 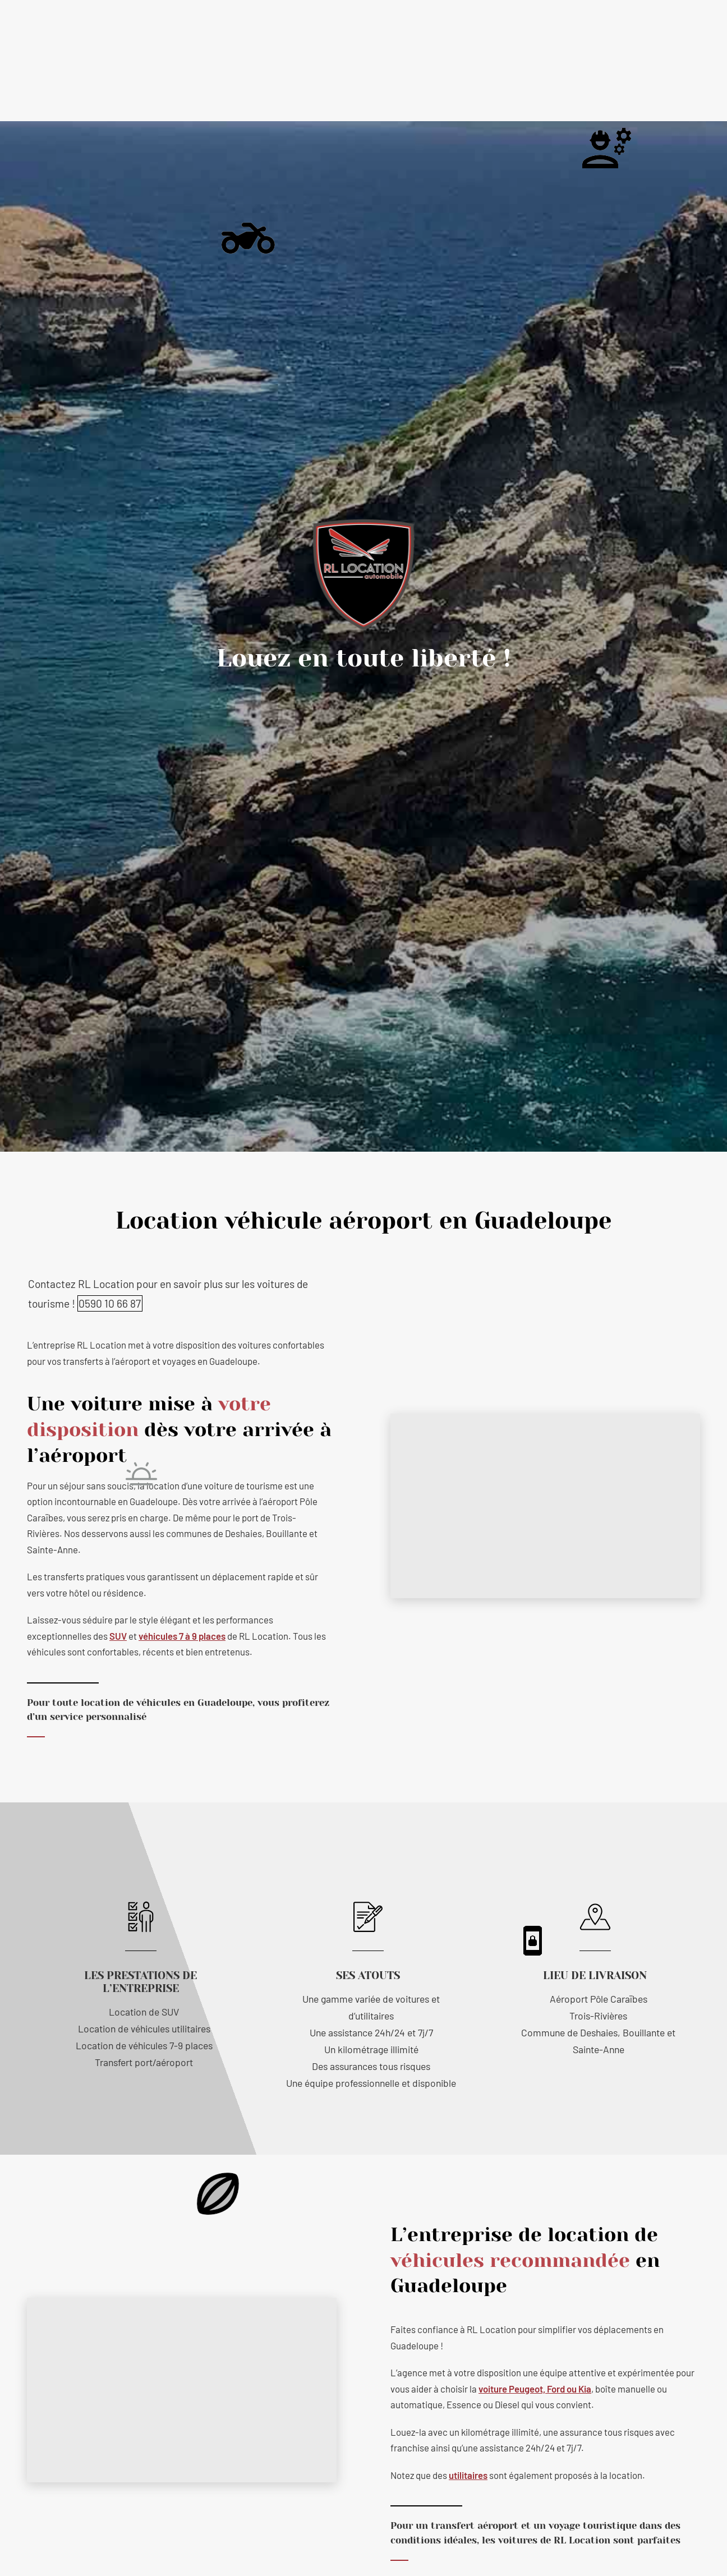 What do you see at coordinates (248, 238) in the screenshot?
I see `select motorcycle as transportation mode` at bounding box center [248, 238].